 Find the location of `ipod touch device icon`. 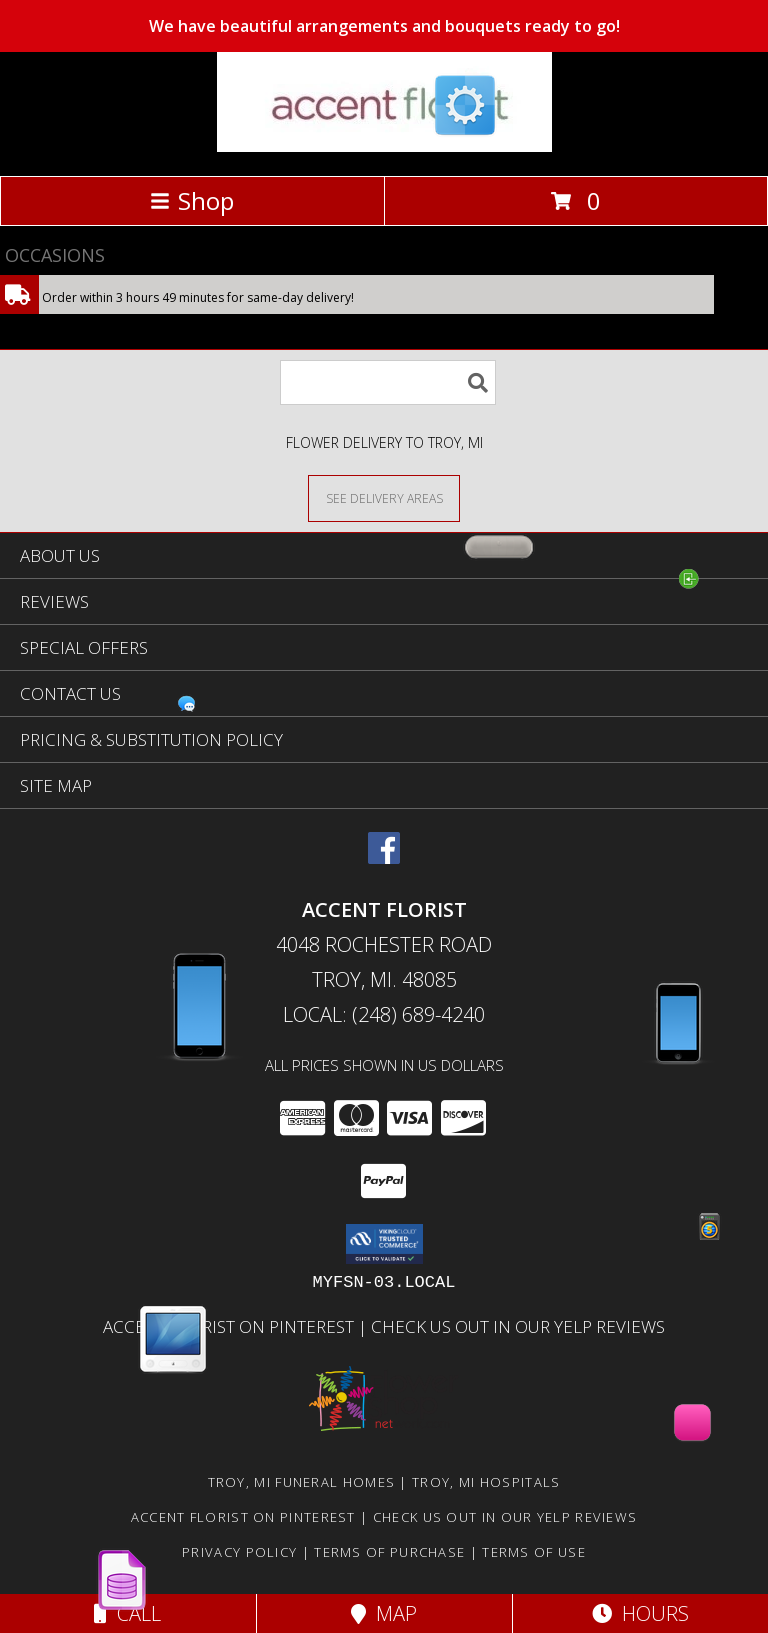

ipod touch device icon is located at coordinates (678, 1022).